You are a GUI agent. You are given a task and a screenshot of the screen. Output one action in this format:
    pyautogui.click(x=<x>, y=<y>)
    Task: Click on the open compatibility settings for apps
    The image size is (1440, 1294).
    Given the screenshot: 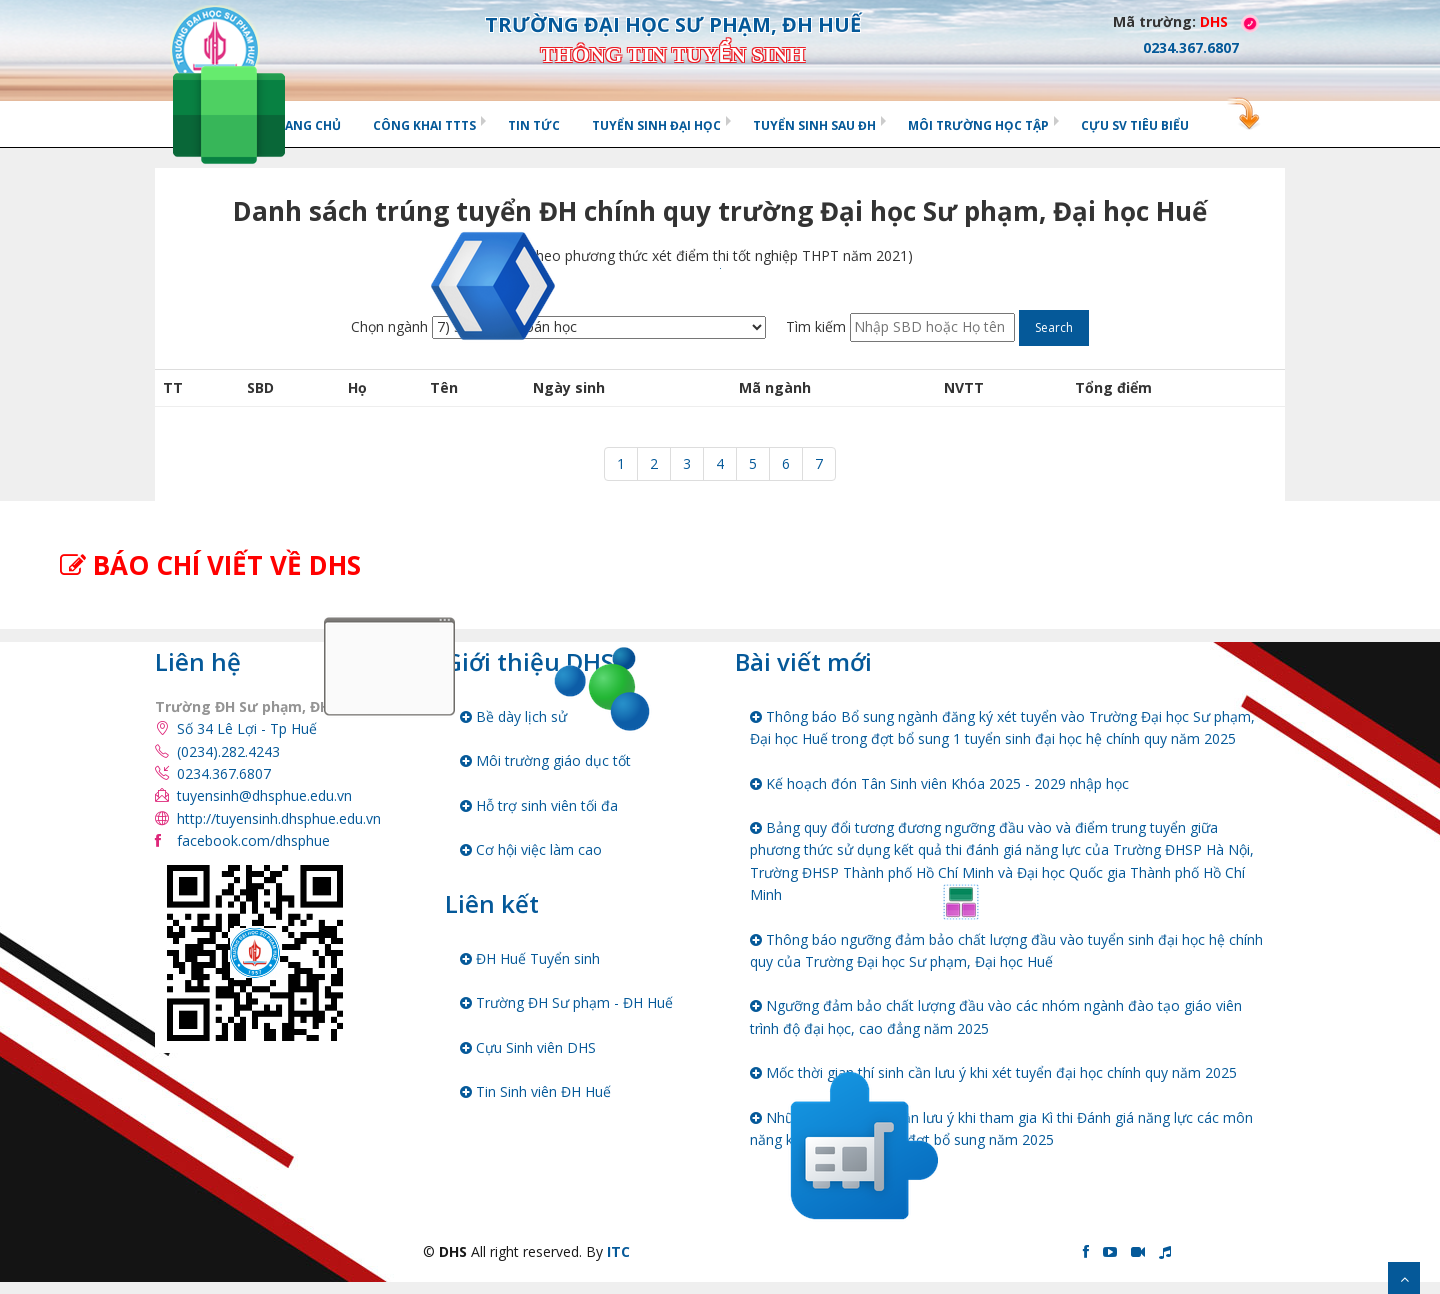 What is the action you would take?
    pyautogui.click(x=859, y=1150)
    